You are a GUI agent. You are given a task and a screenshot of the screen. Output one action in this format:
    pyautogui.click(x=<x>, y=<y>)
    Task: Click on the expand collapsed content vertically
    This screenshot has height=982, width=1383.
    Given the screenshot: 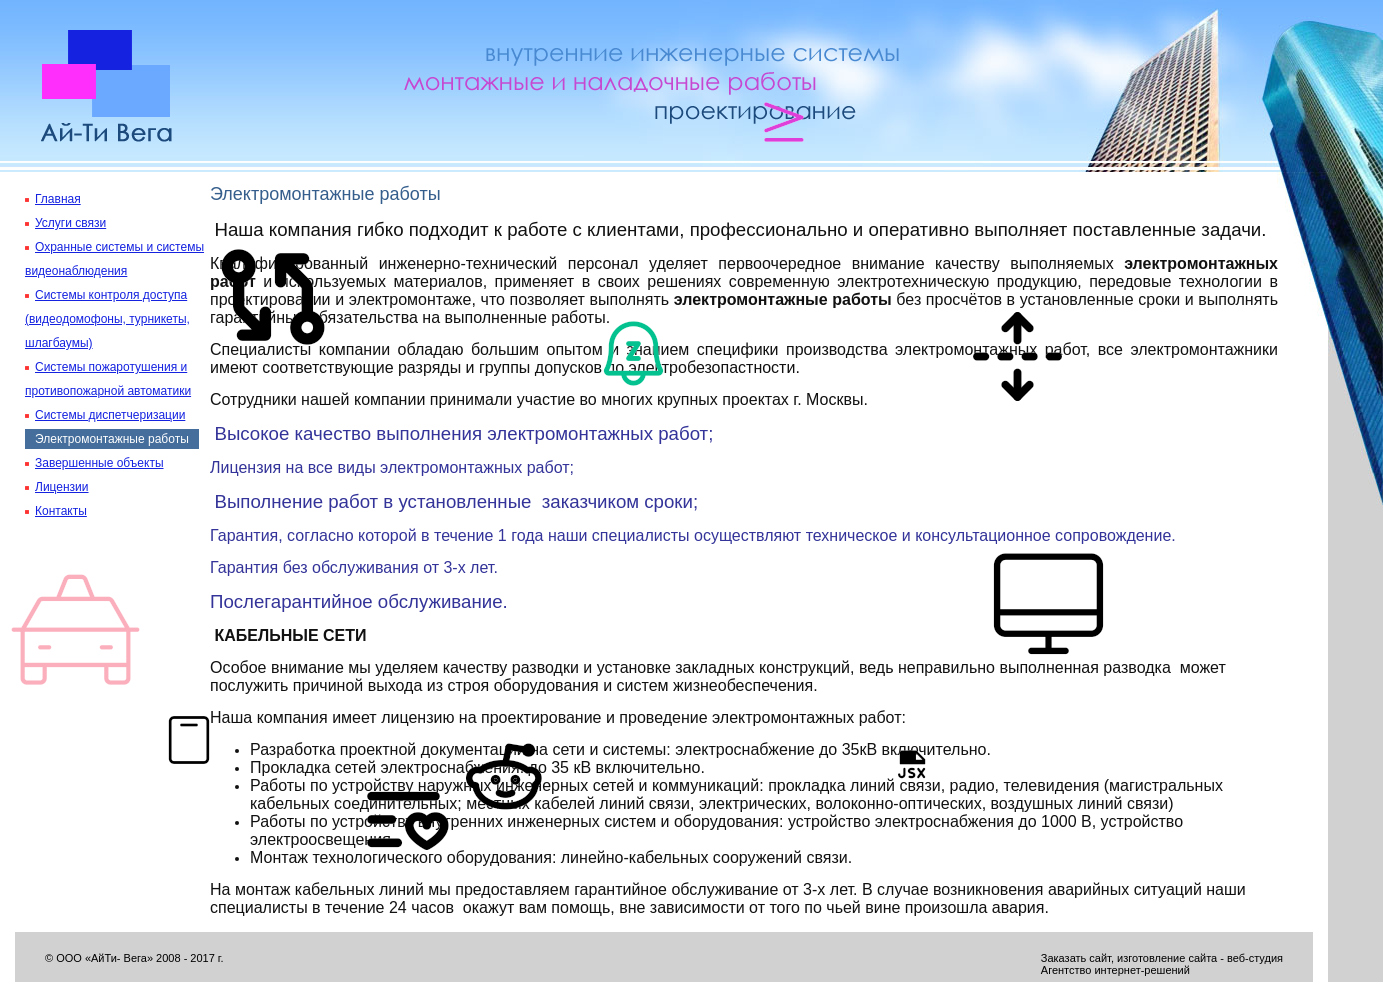 What is the action you would take?
    pyautogui.click(x=1017, y=356)
    